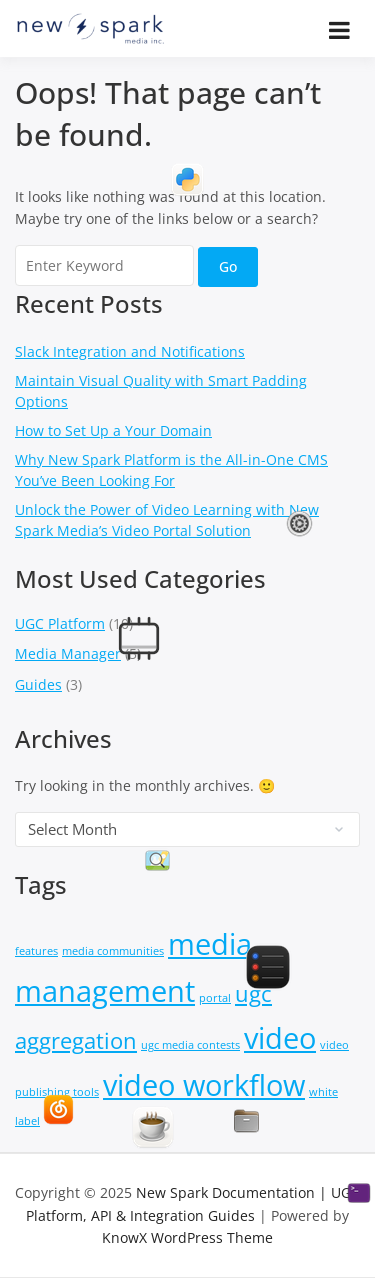  I want to click on open the reminders app, so click(268, 967).